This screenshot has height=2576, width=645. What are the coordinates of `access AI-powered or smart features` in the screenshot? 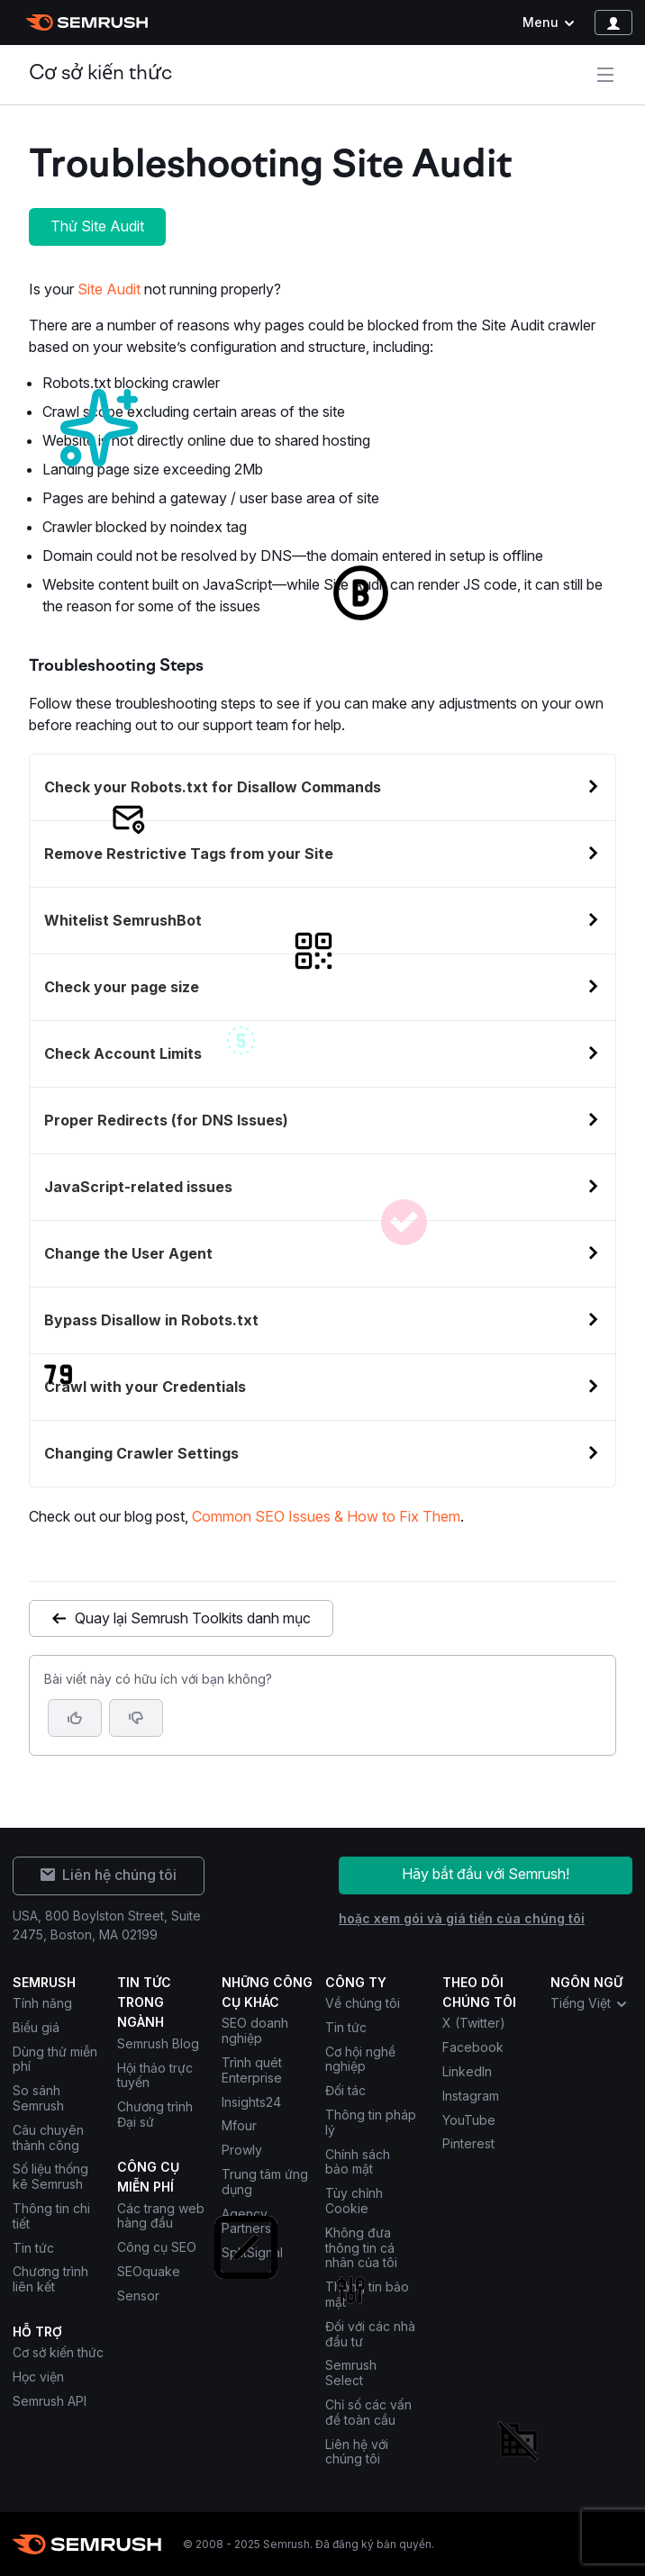 It's located at (99, 428).